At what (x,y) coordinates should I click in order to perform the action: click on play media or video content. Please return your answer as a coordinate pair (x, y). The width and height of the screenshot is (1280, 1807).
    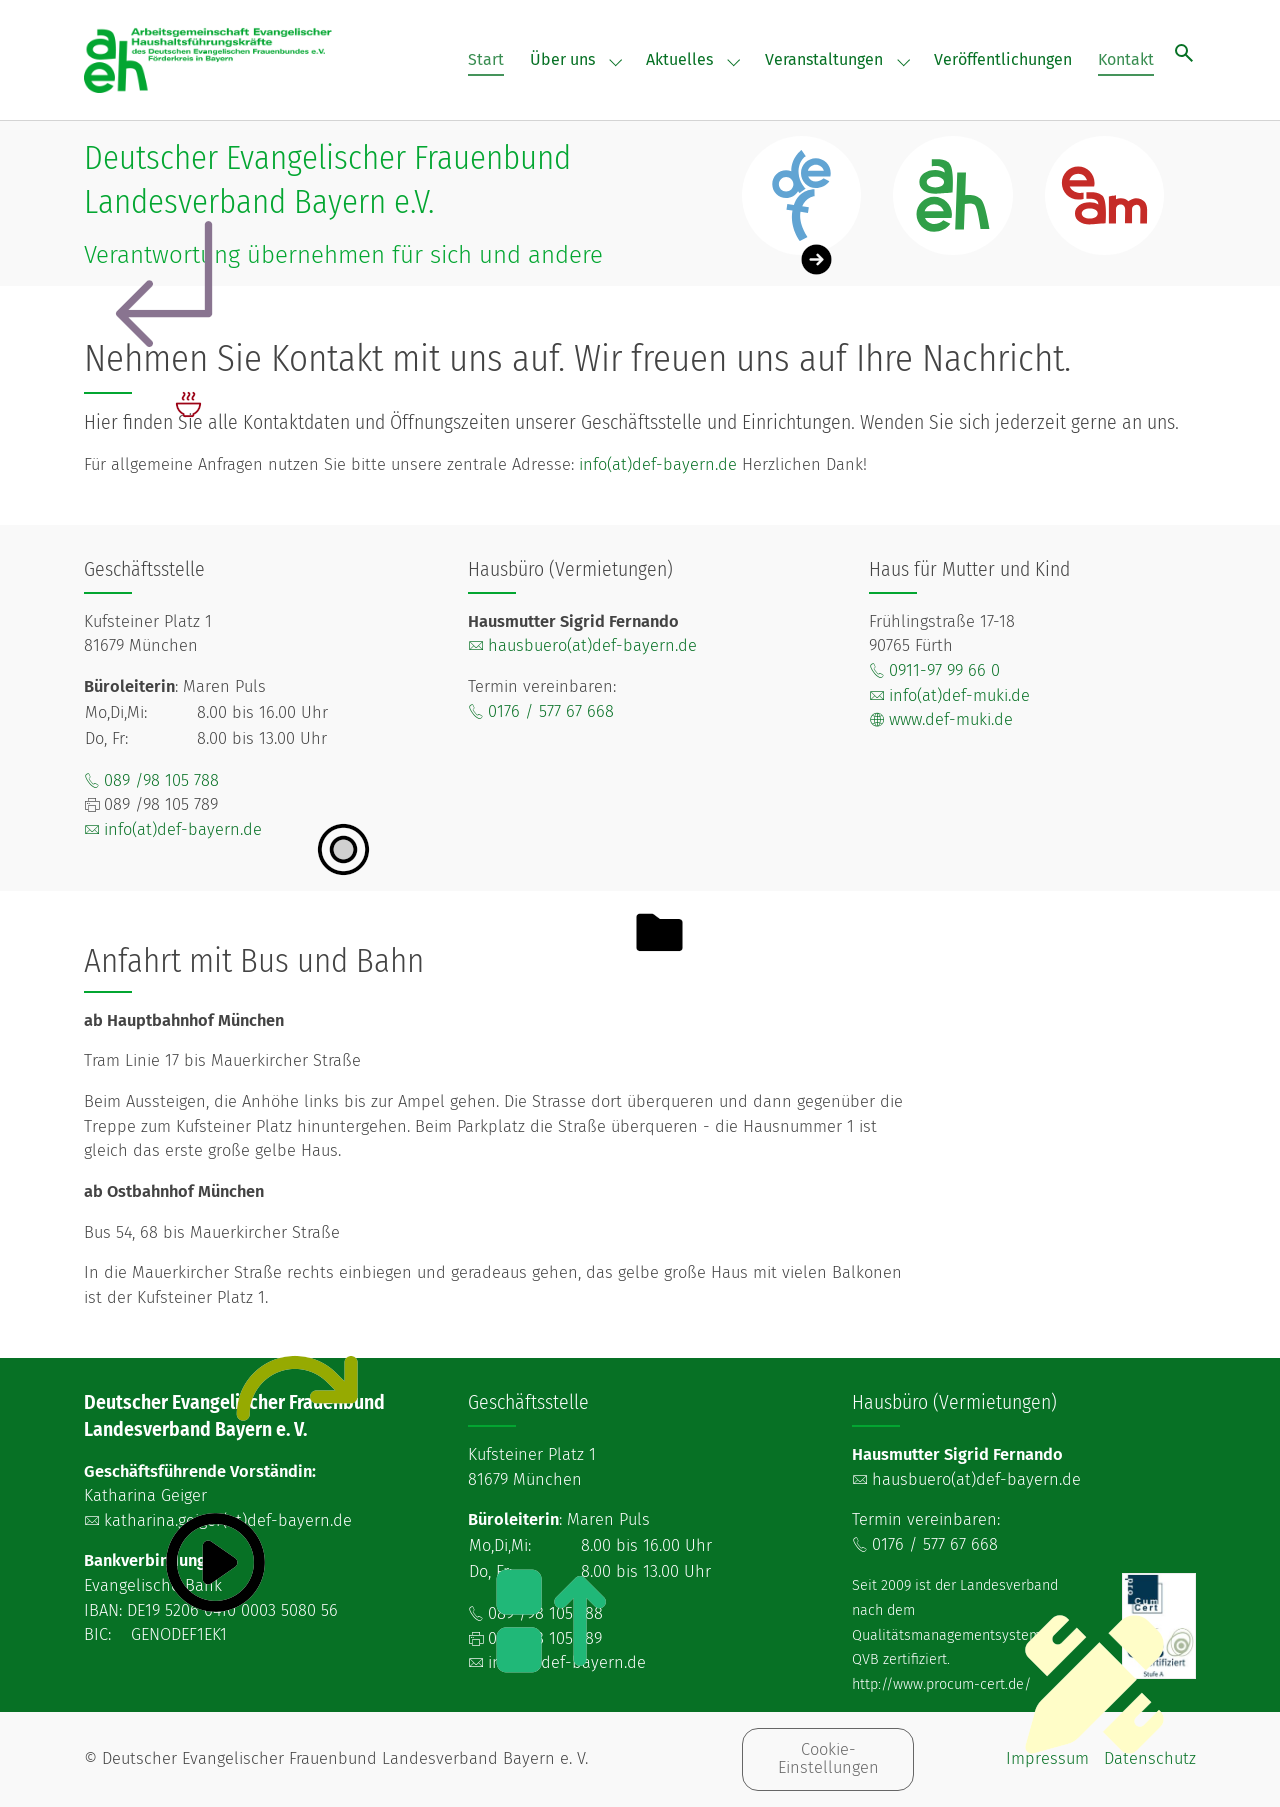
    Looking at the image, I should click on (215, 1562).